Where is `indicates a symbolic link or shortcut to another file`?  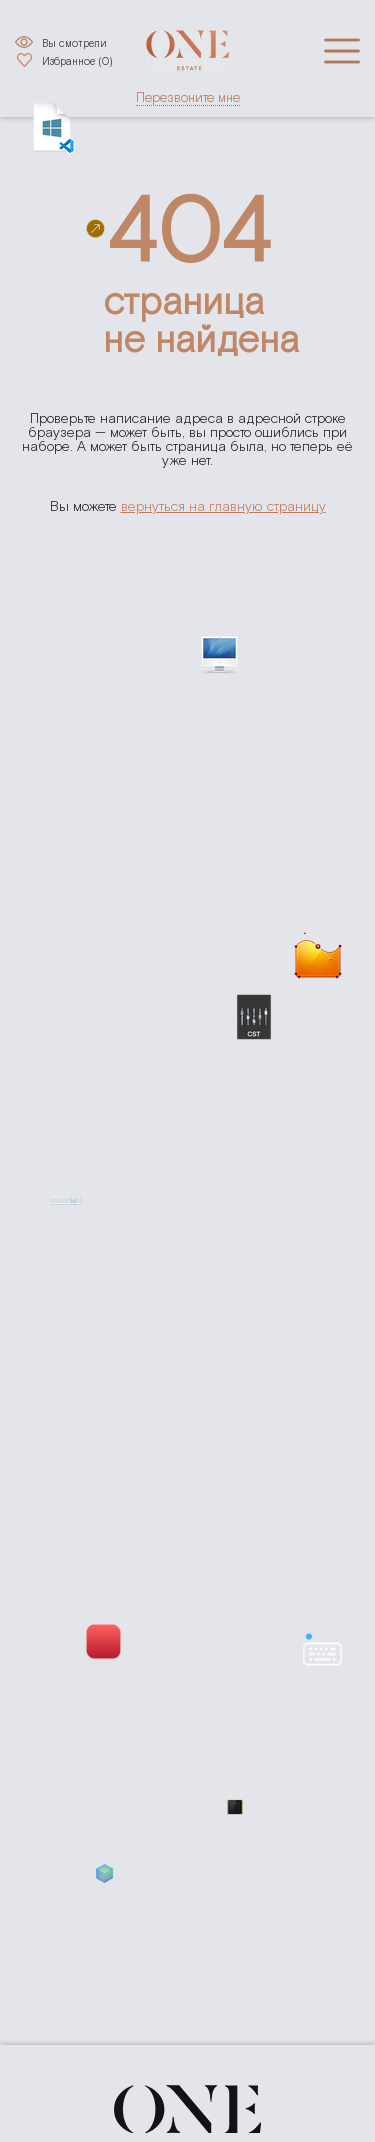 indicates a symbolic link or shortcut to another file is located at coordinates (95, 228).